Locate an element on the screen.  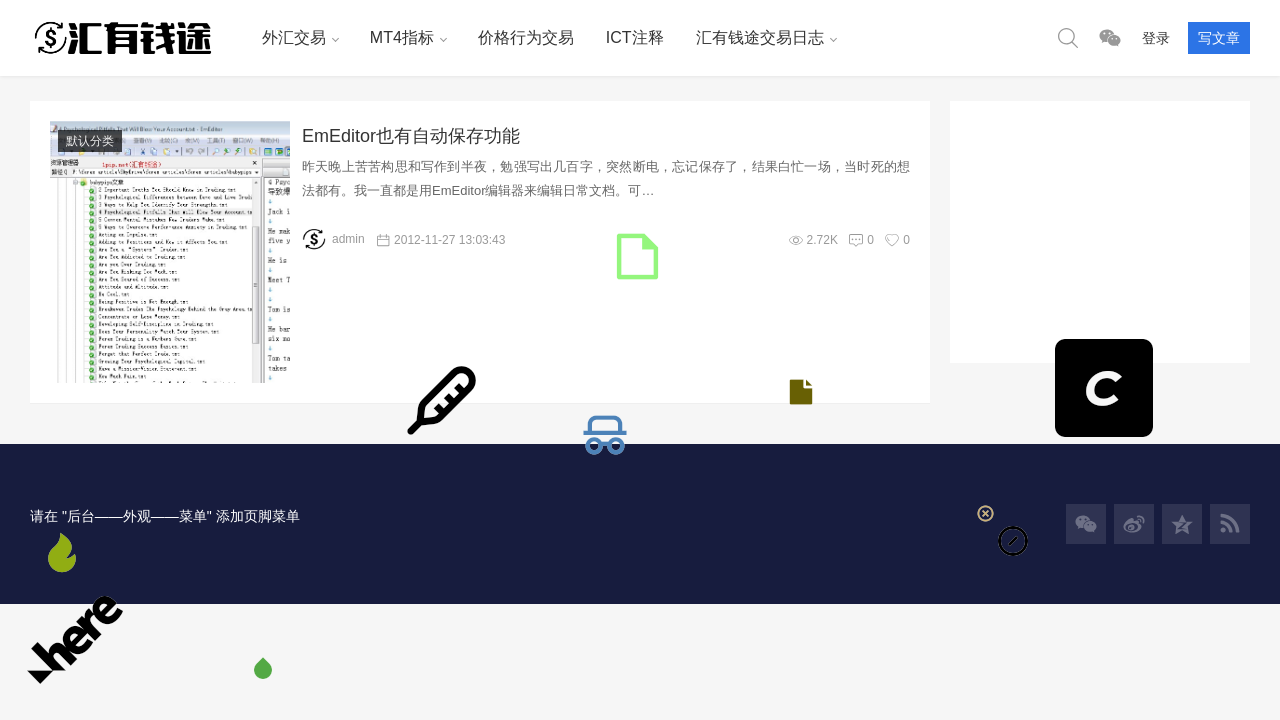
incognito or private browsing mode is located at coordinates (605, 435).